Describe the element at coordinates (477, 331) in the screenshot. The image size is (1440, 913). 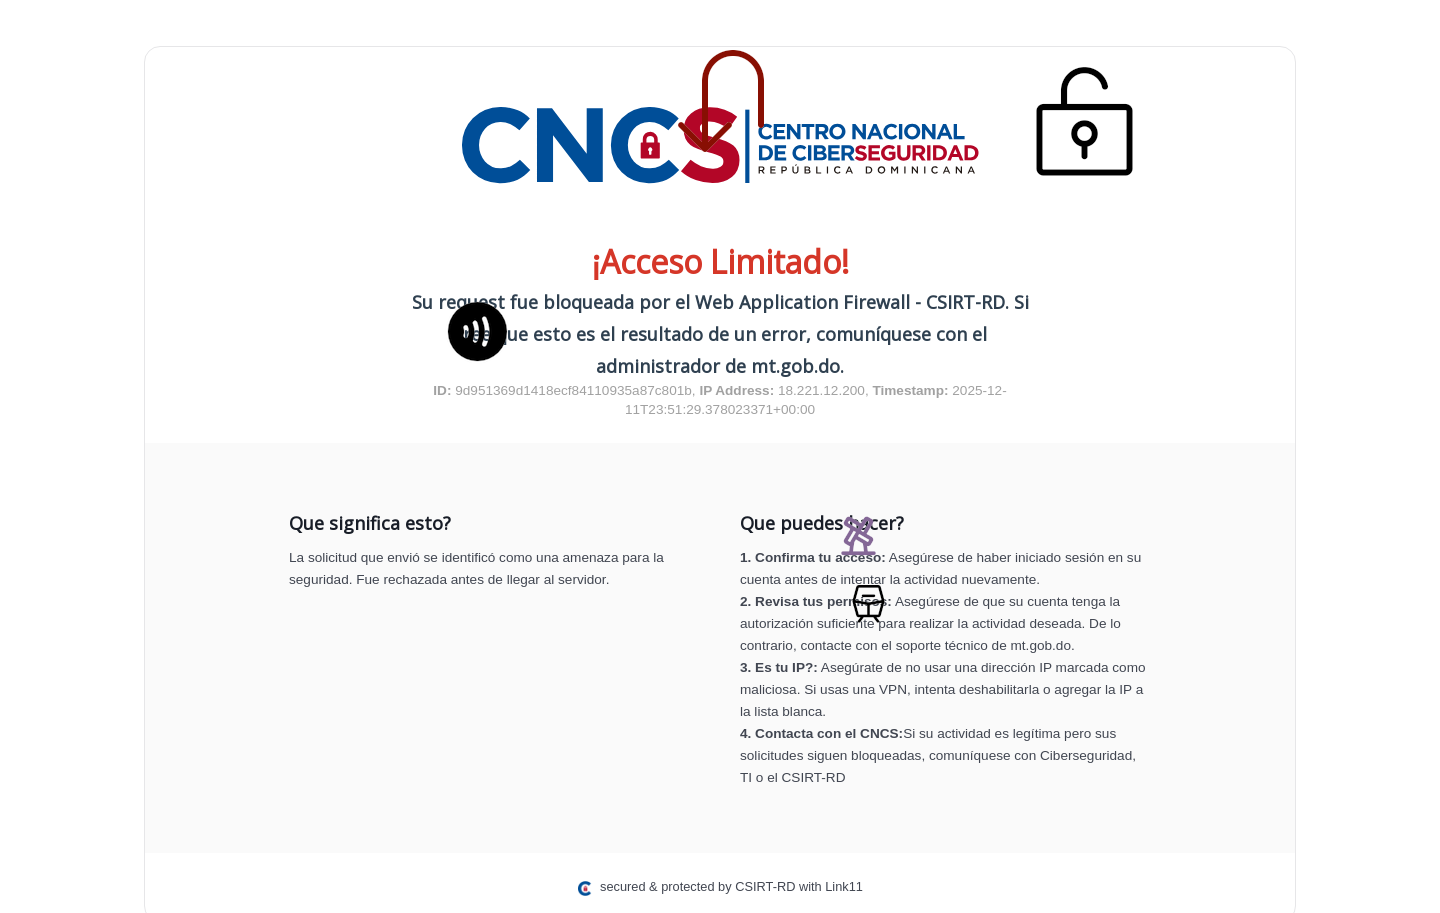
I see `tap to pay with contactless payment` at that location.